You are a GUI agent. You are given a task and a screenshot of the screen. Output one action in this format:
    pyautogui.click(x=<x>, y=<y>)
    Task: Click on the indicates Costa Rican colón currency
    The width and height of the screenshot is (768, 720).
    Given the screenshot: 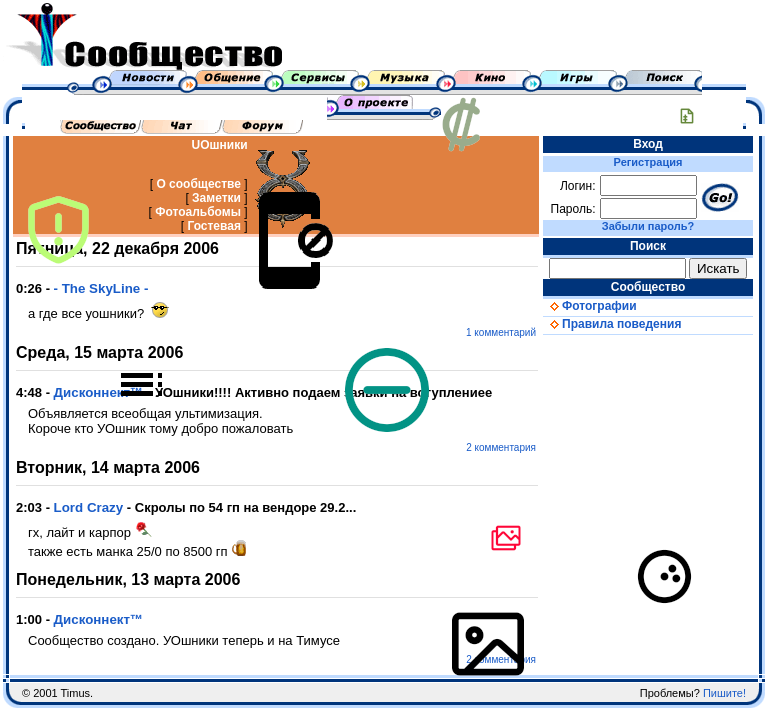 What is the action you would take?
    pyautogui.click(x=461, y=124)
    